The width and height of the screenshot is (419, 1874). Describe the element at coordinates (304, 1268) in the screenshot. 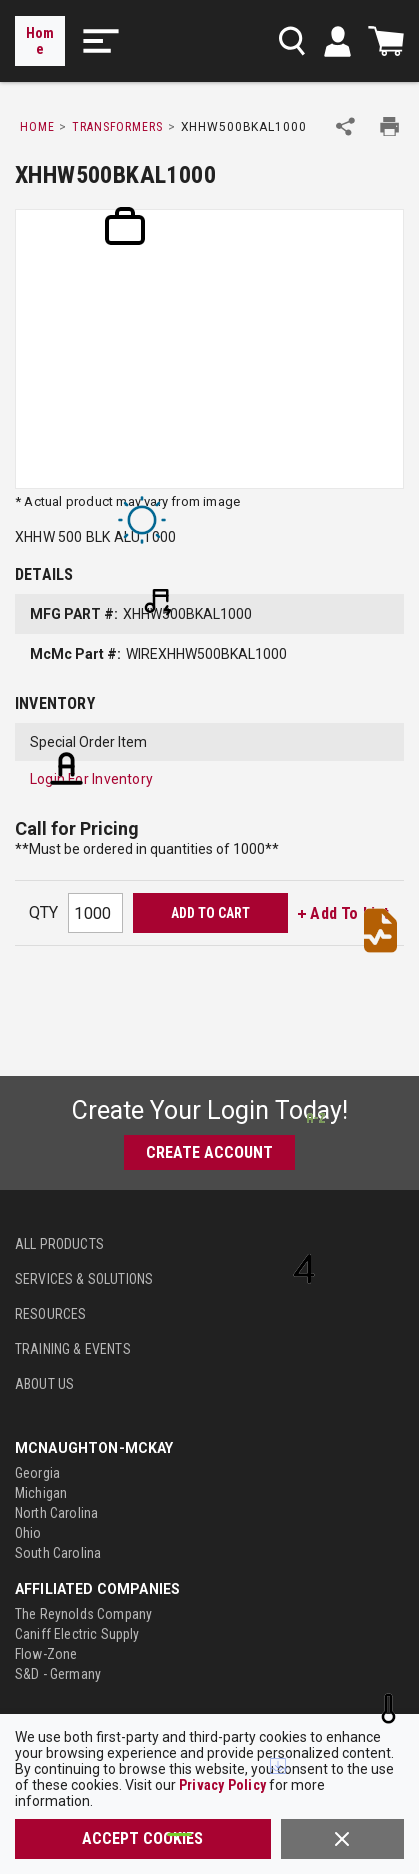

I see `indicates step 4 in a multi-step process` at that location.